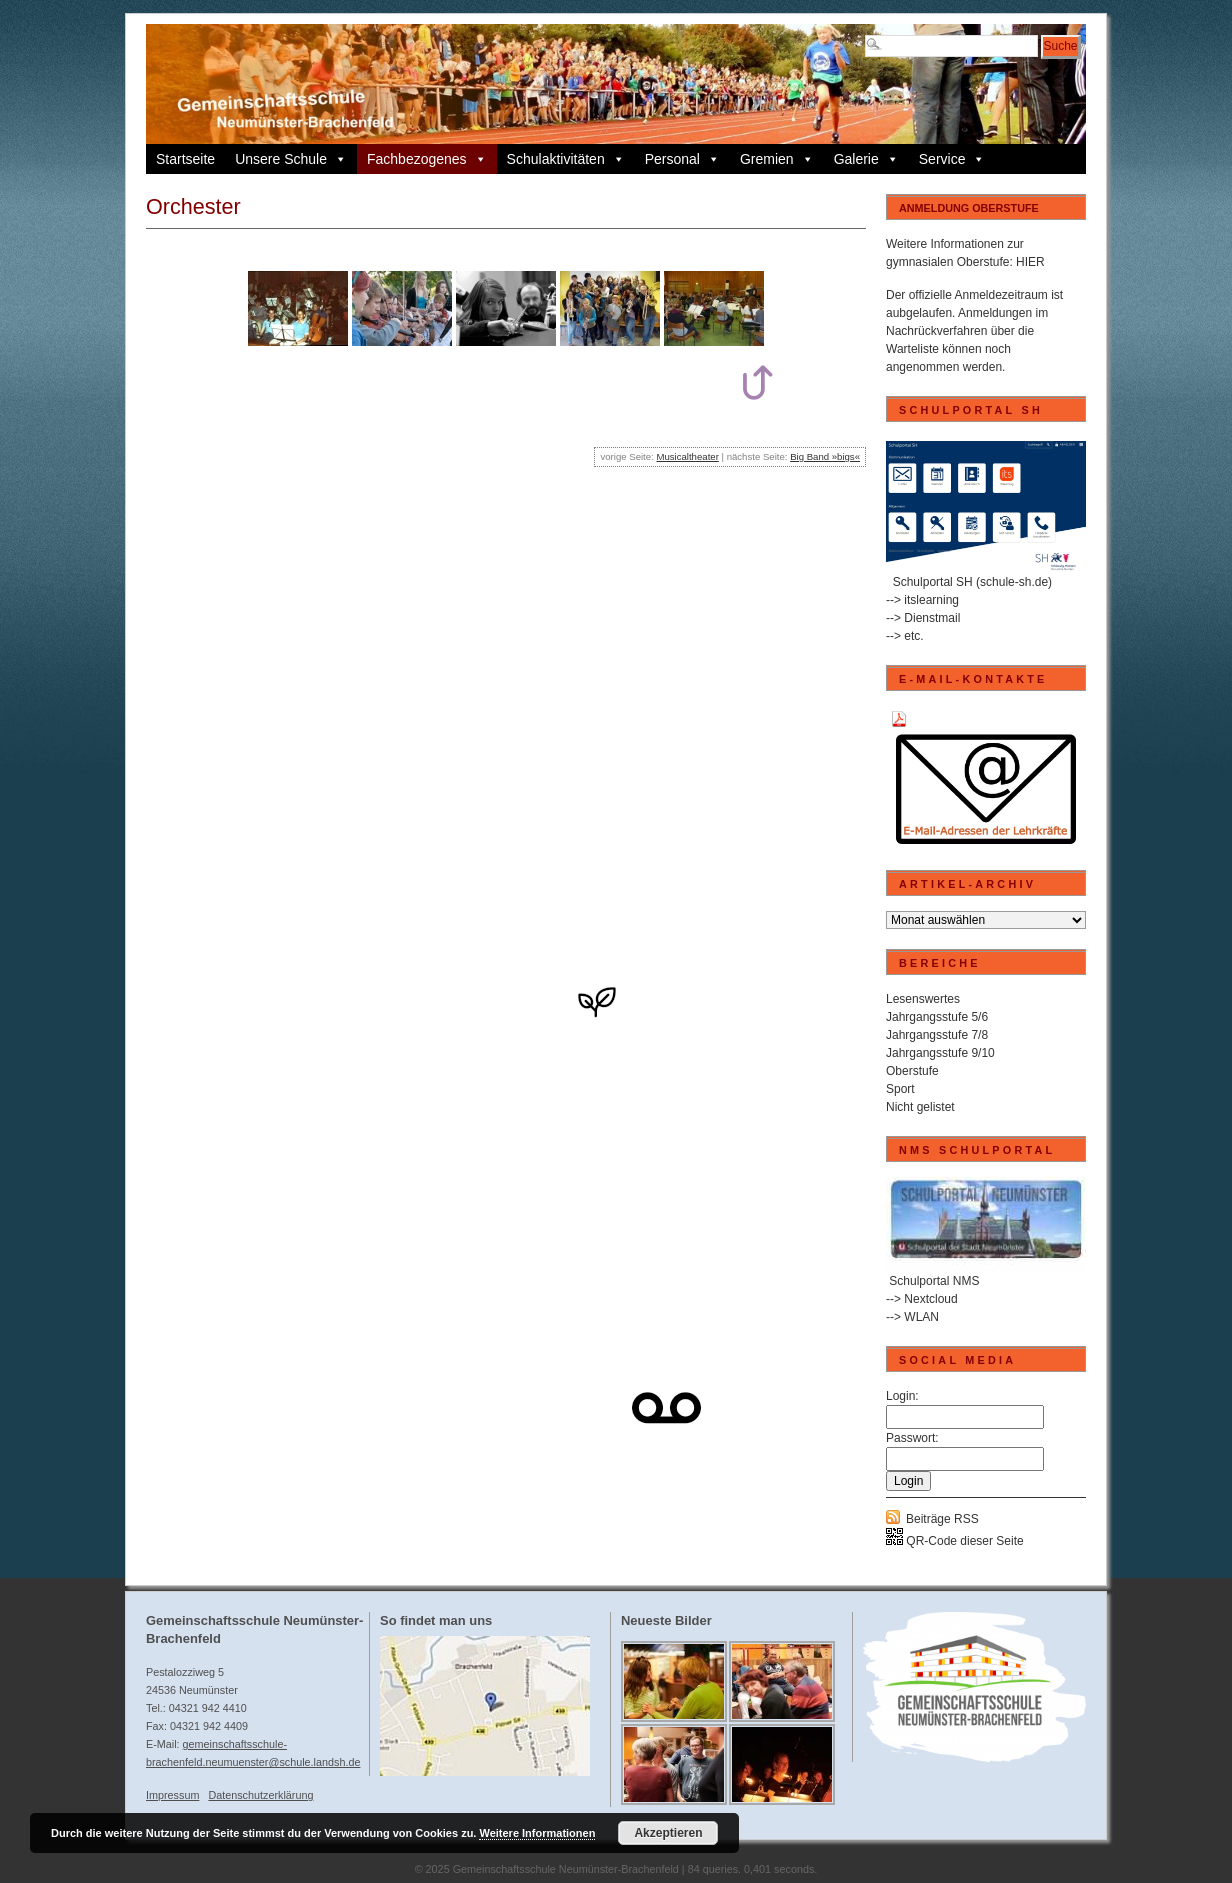 The height and width of the screenshot is (1883, 1232). What do you see at coordinates (756, 382) in the screenshot?
I see `redo or repeat last action` at bounding box center [756, 382].